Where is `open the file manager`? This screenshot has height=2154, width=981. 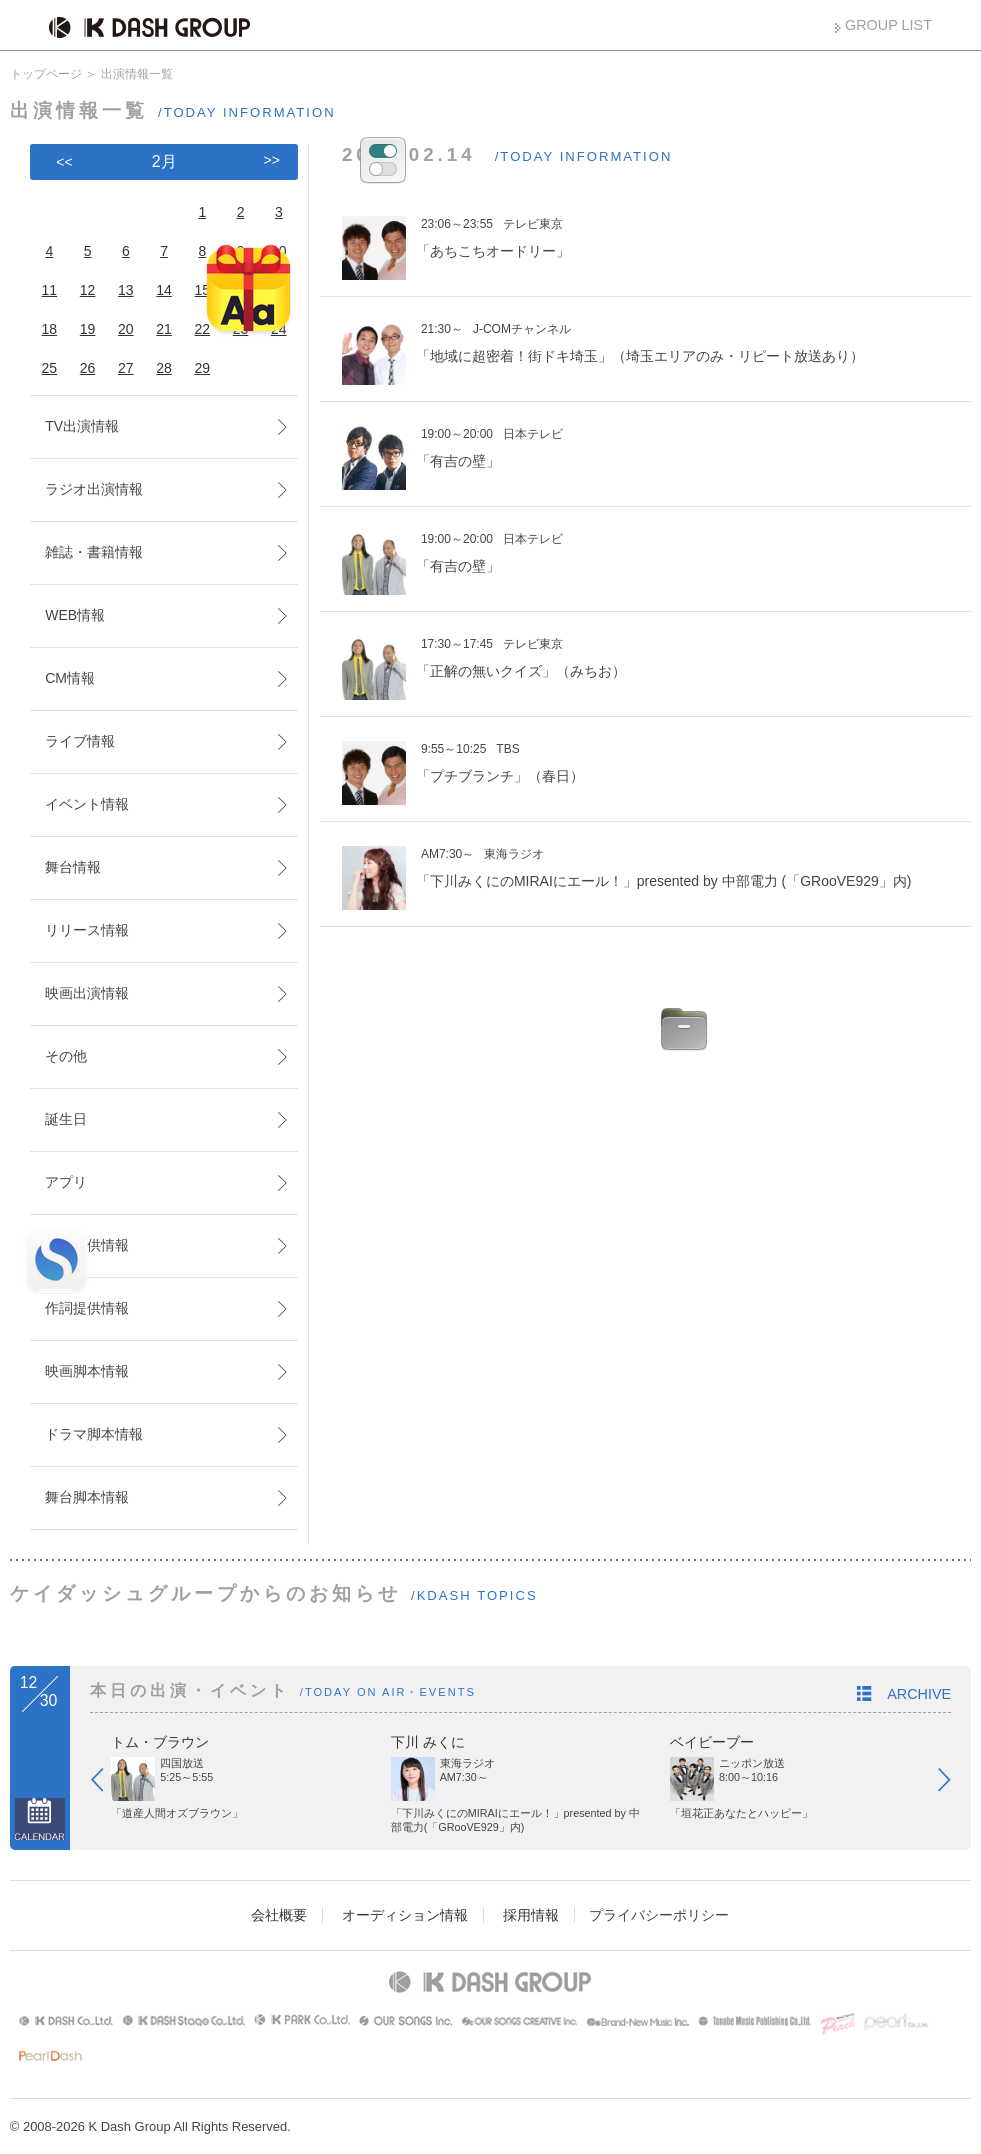
open the file manager is located at coordinates (684, 1029).